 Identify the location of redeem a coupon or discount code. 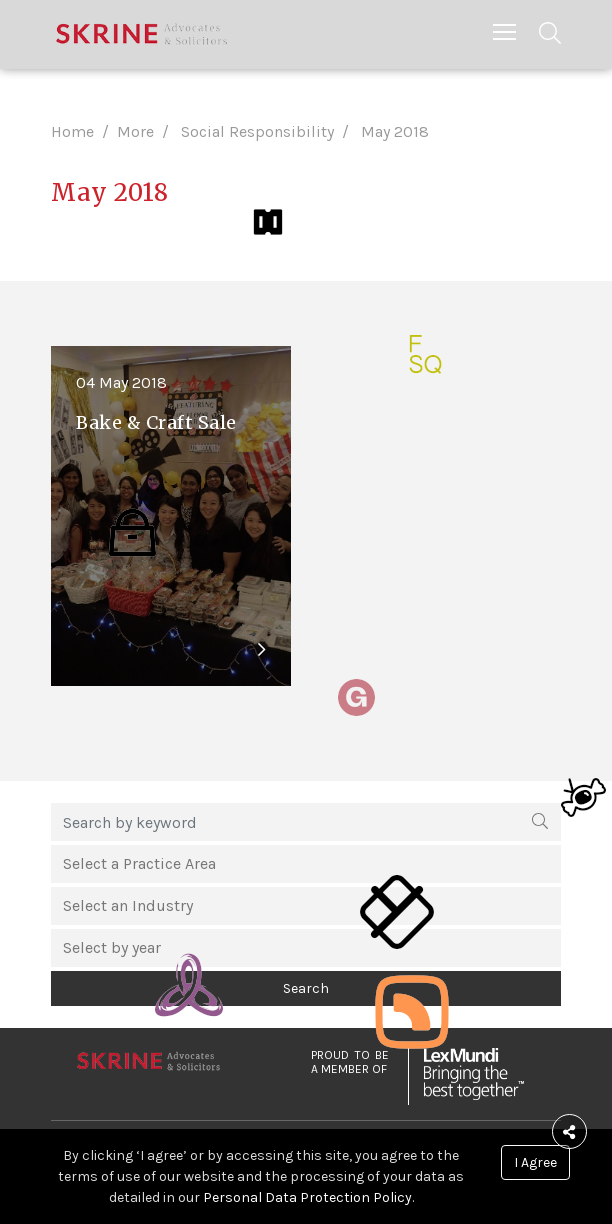
(268, 222).